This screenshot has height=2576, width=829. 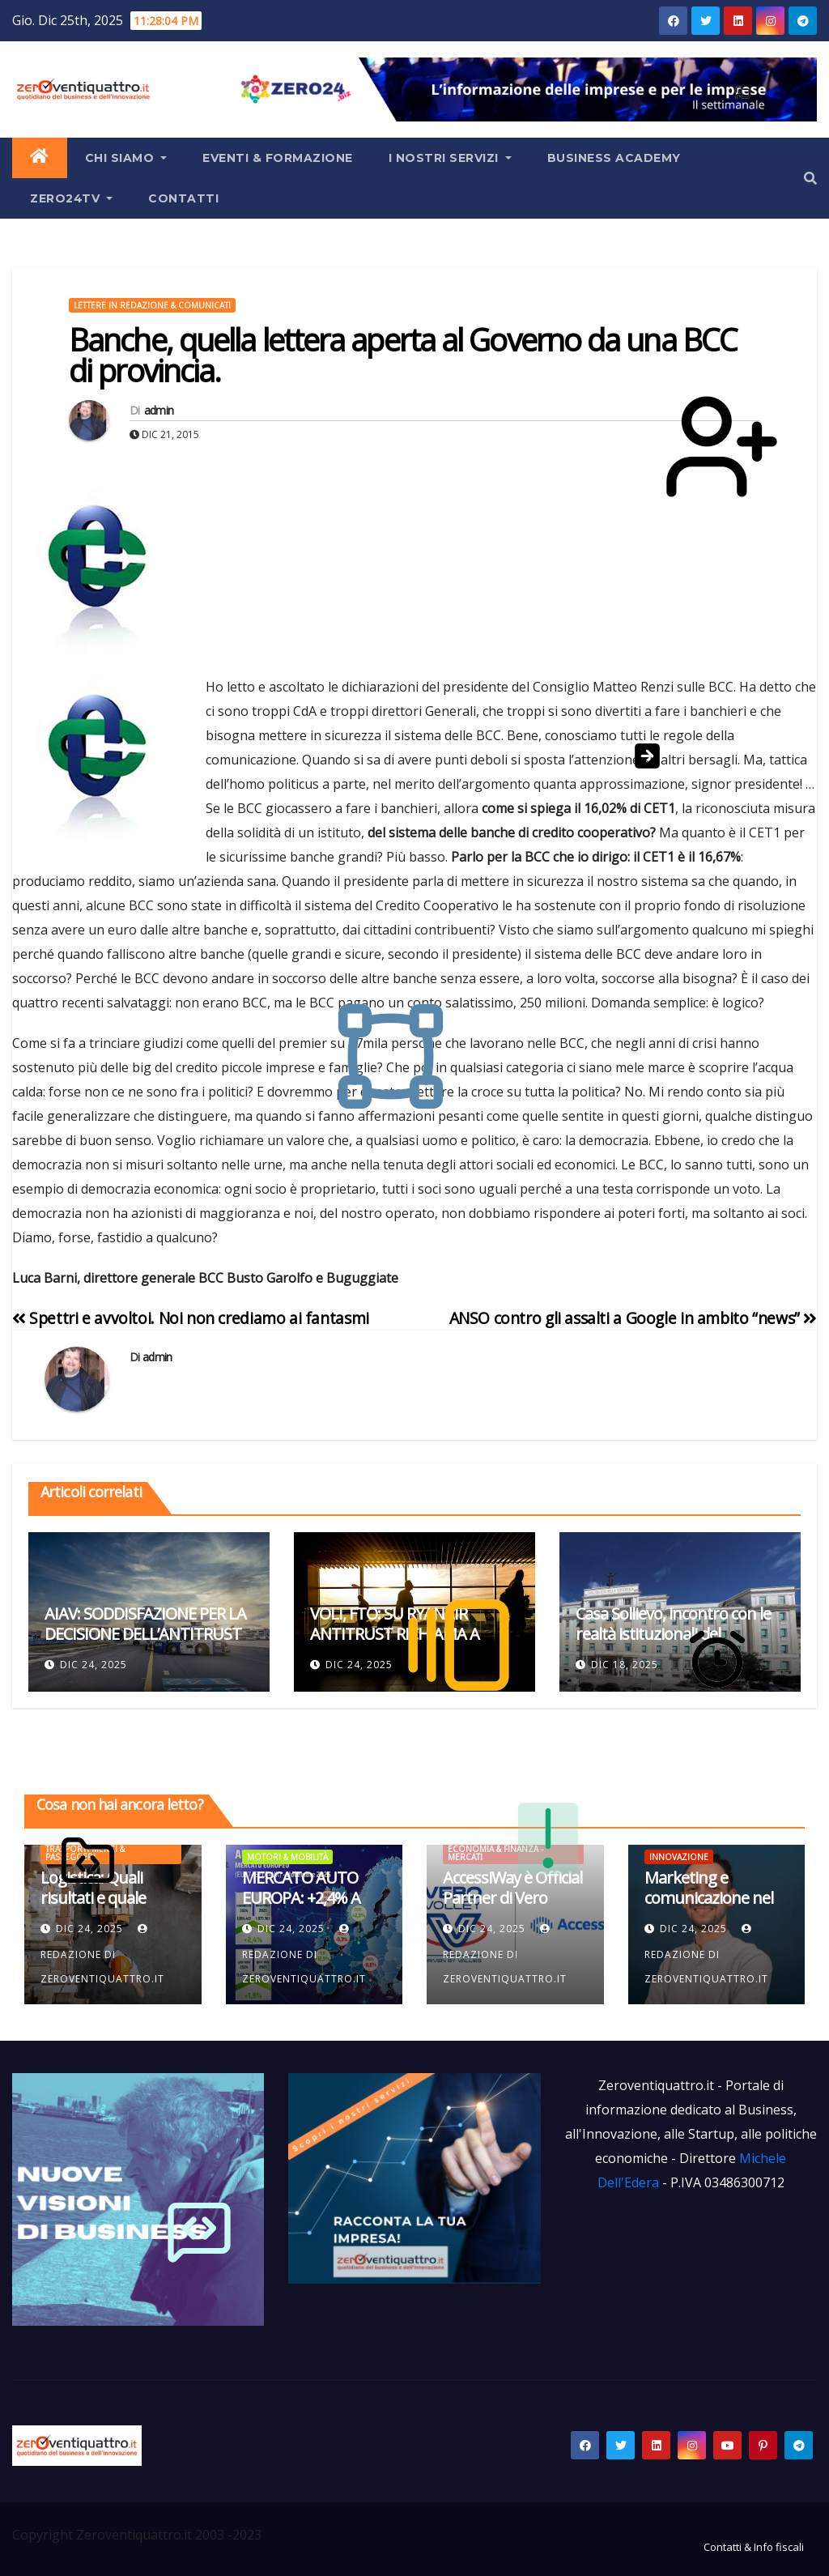 What do you see at coordinates (548, 1838) in the screenshot?
I see `indicates an alert or warning that requires attention` at bounding box center [548, 1838].